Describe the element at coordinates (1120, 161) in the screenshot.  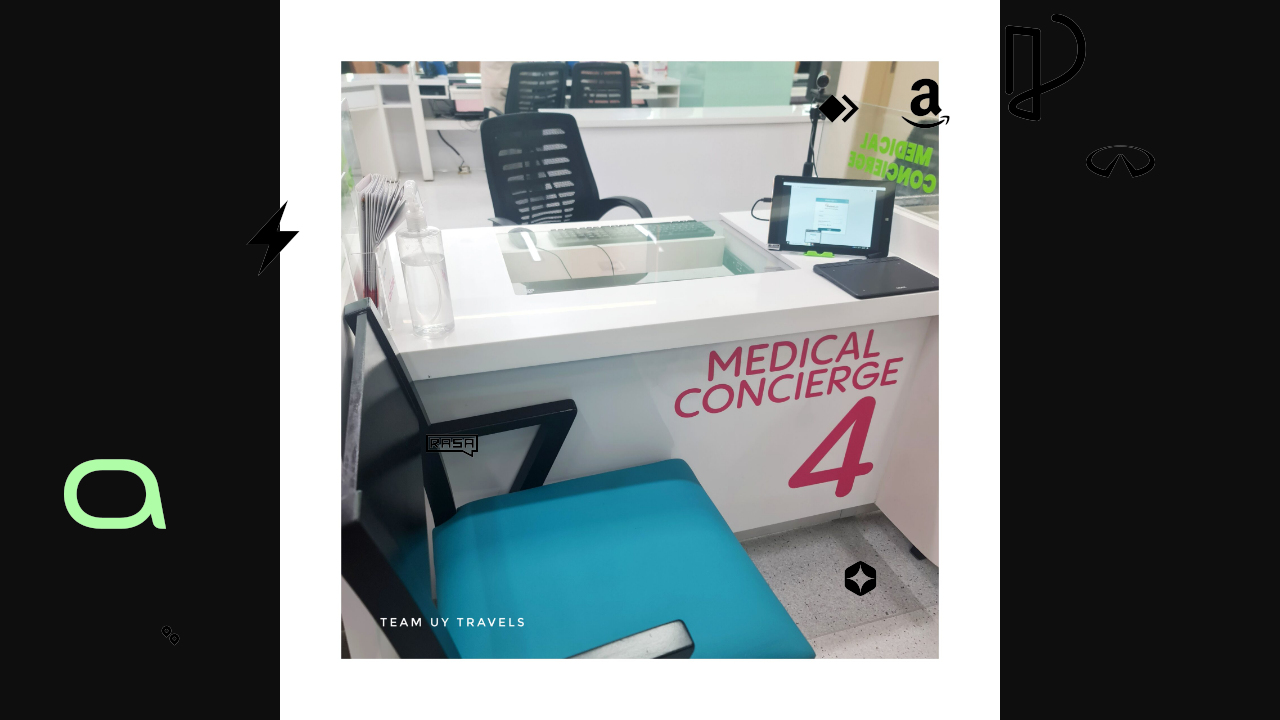
I see `Infiniti brand logo` at that location.